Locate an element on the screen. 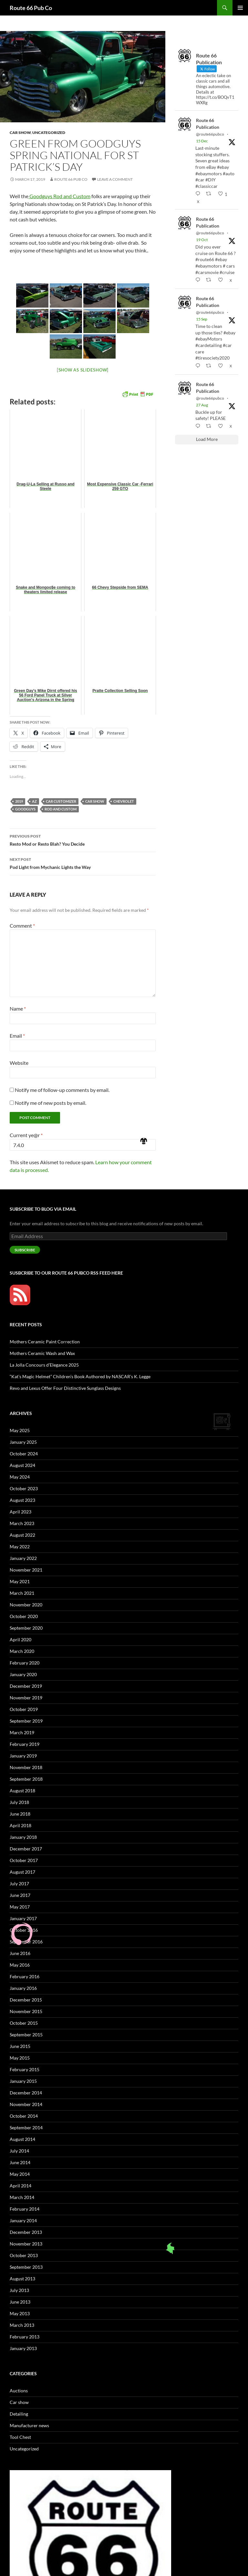 The width and height of the screenshot is (248, 2576). select colombia as your country or region is located at coordinates (170, 2248).